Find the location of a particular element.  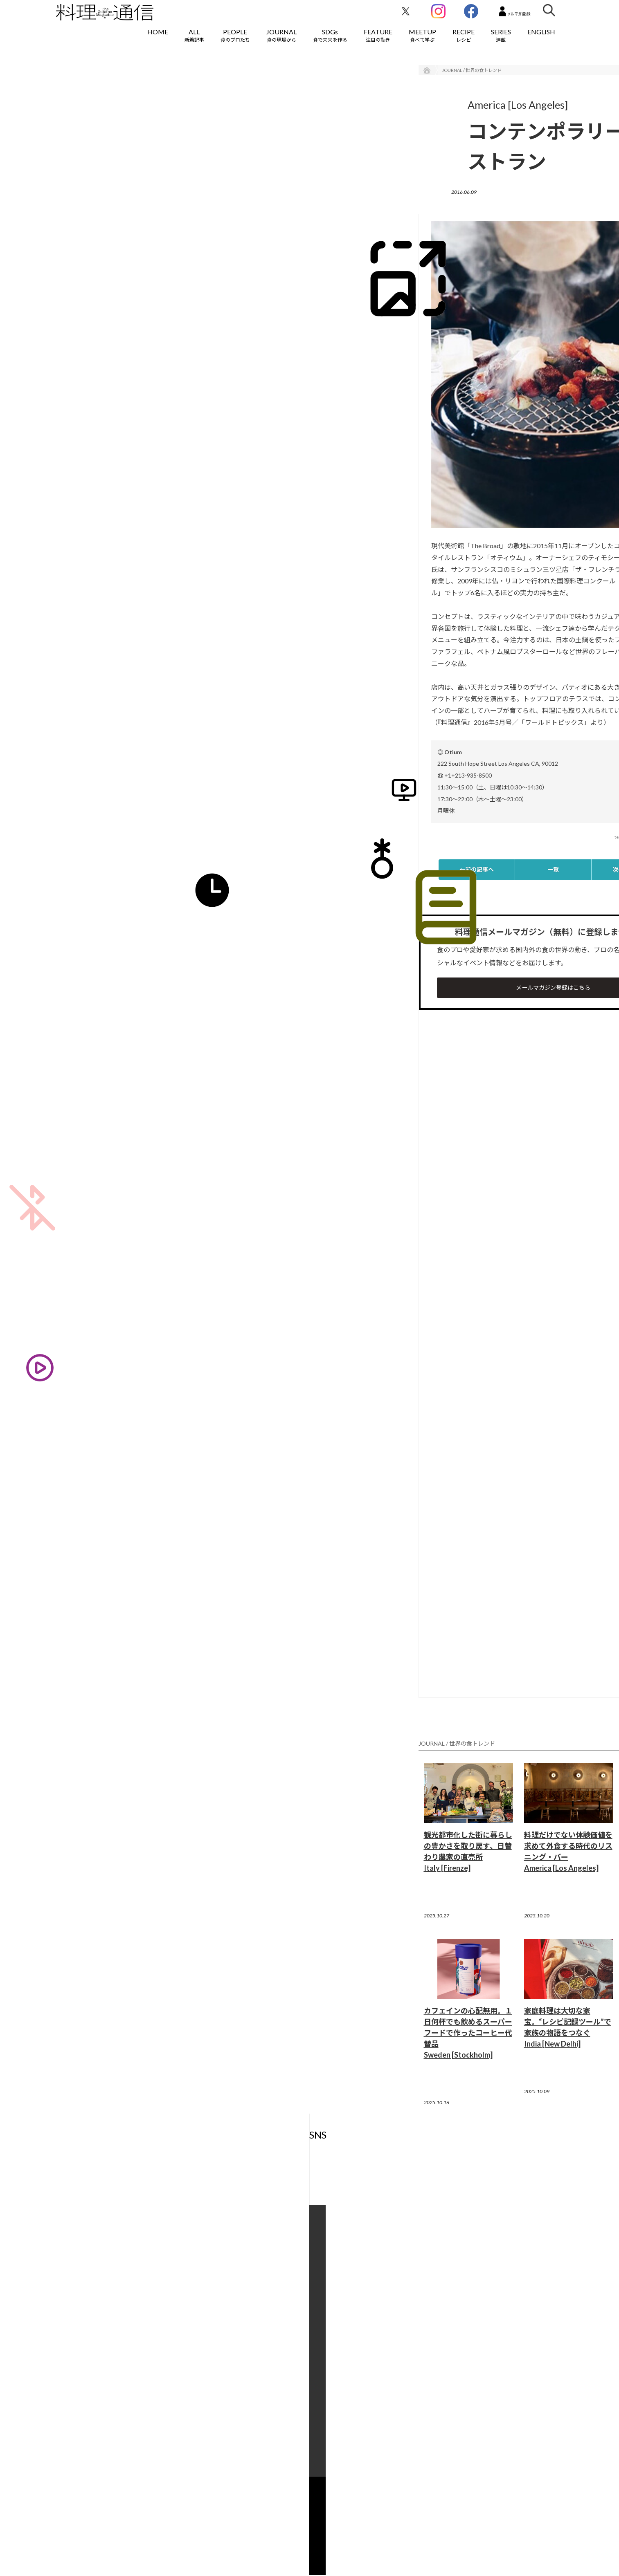

indicates non-binary gender identity option is located at coordinates (382, 859).